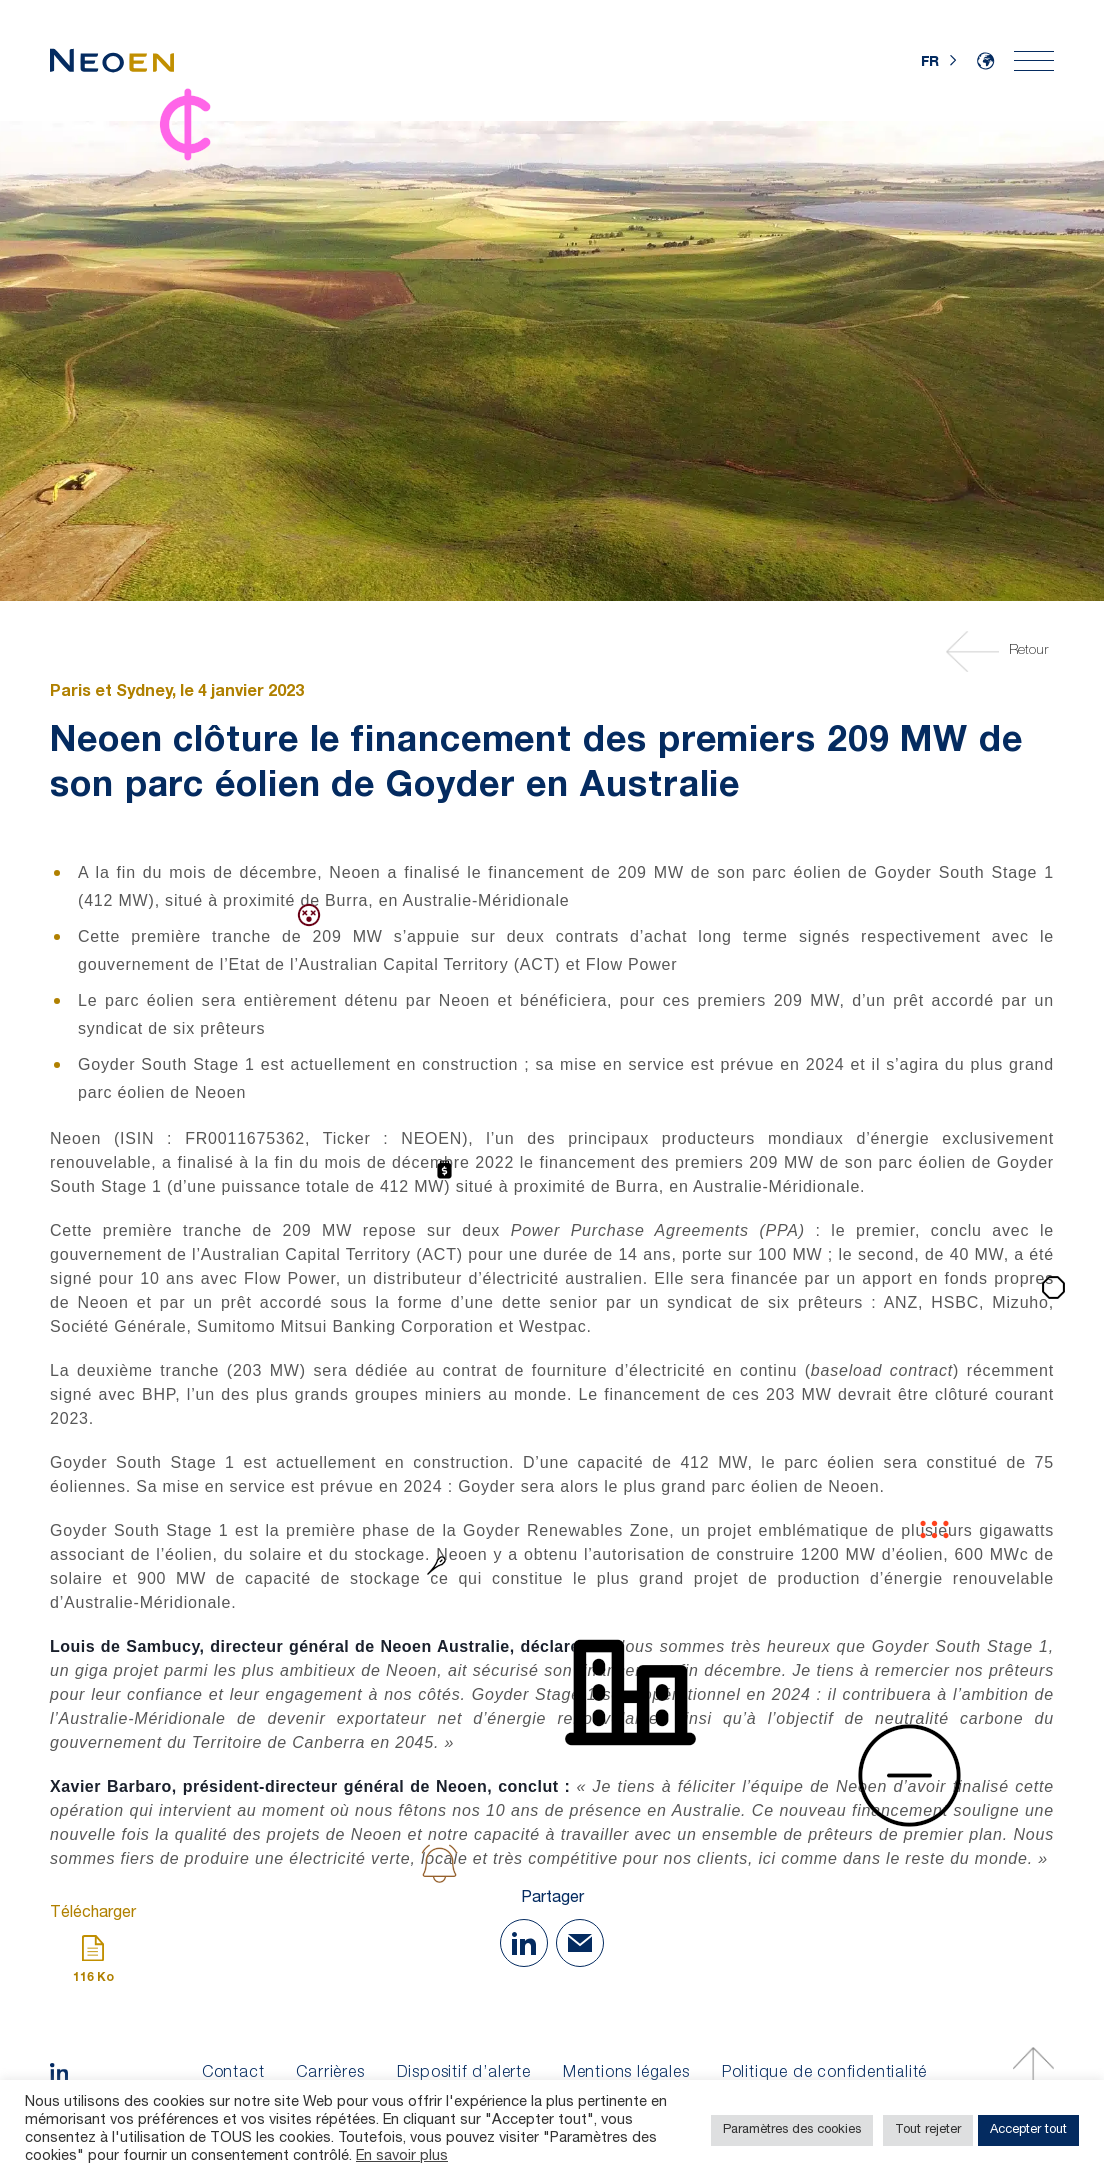 The image size is (1104, 2180). Describe the element at coordinates (909, 1775) in the screenshot. I see `remove an item from a list or cart` at that location.